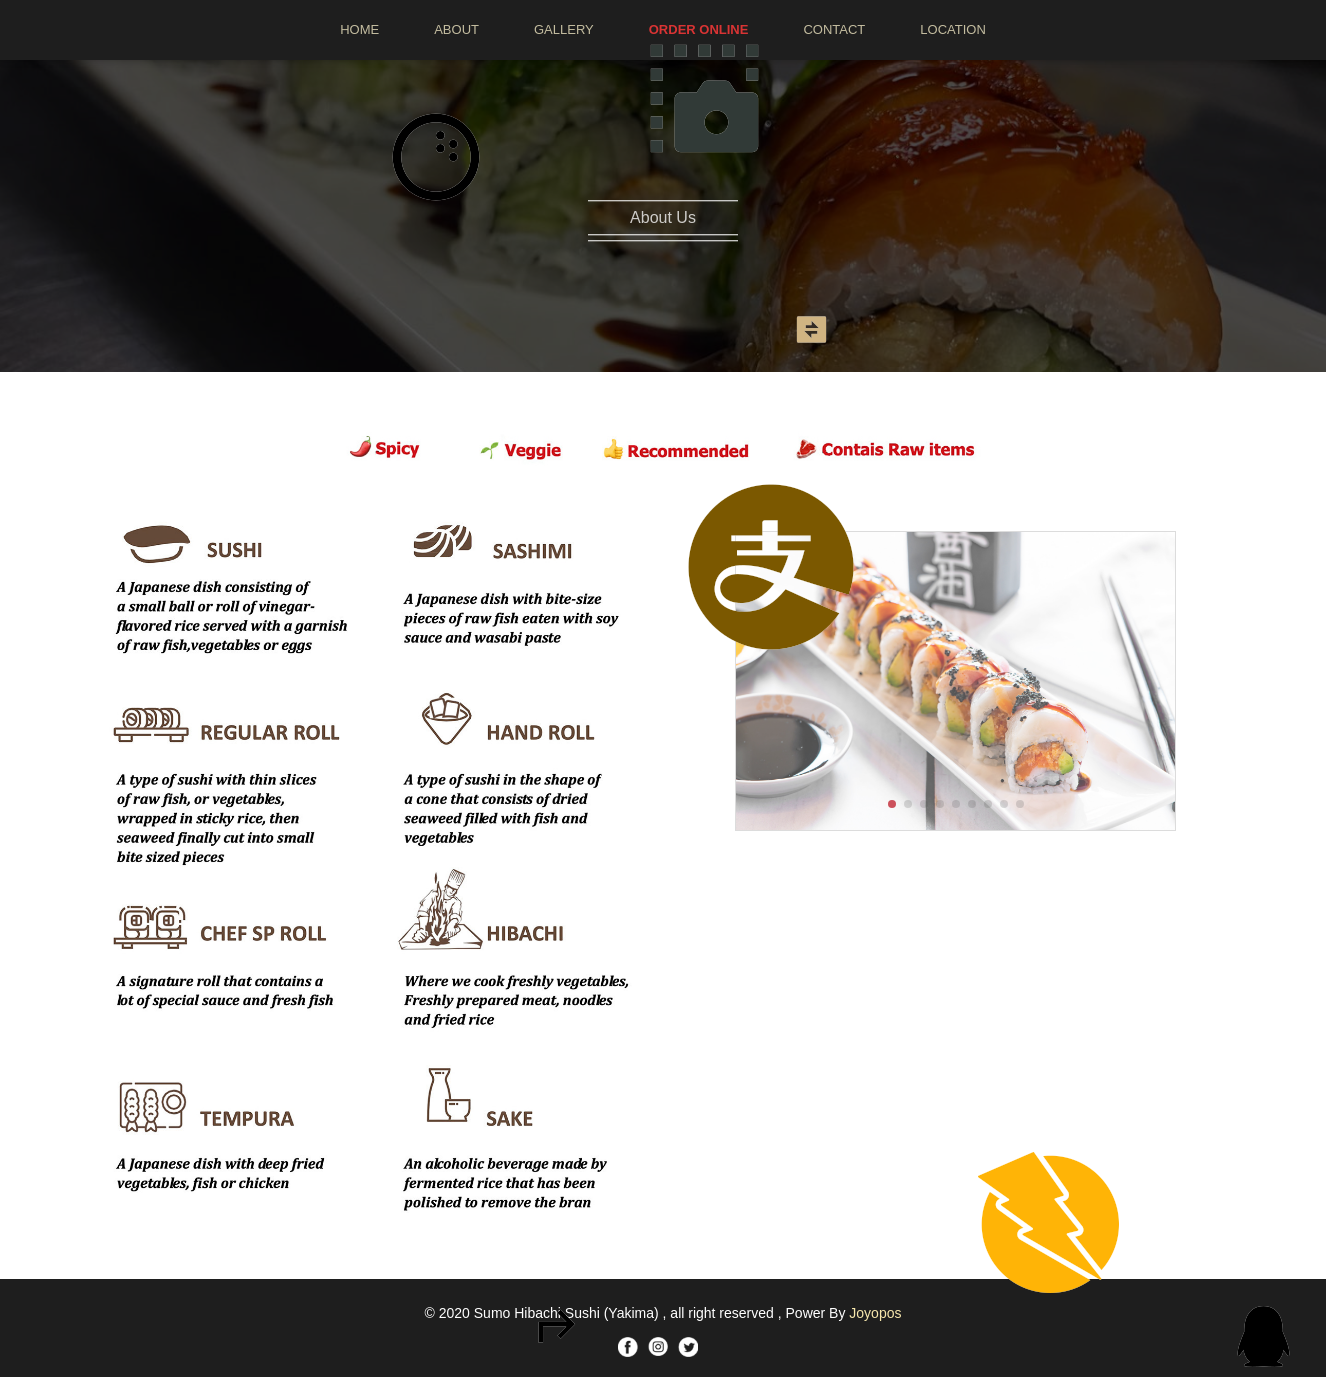 Image resolution: width=1326 pixels, height=1377 pixels. Describe the element at coordinates (771, 567) in the screenshot. I see `pay with alipay` at that location.